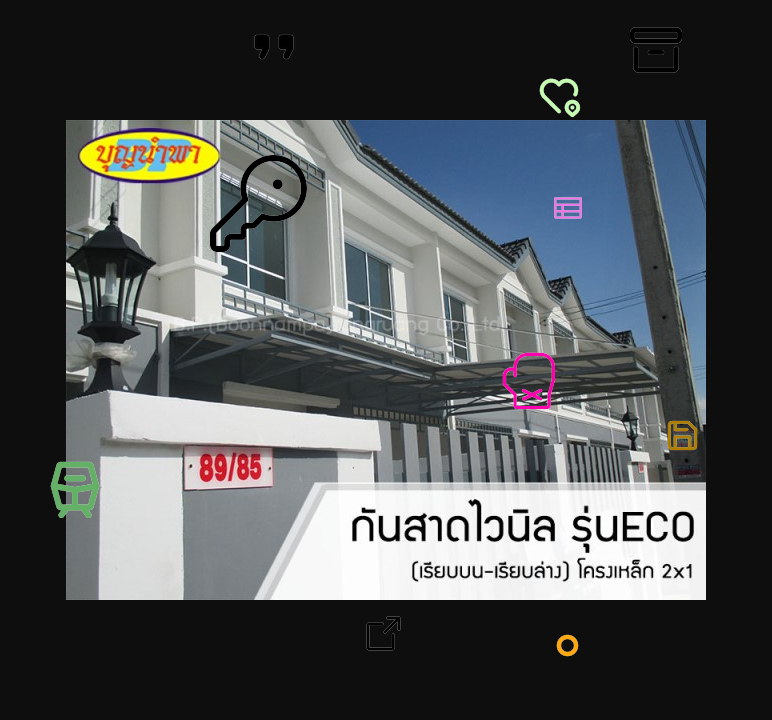  Describe the element at coordinates (559, 96) in the screenshot. I see `save this location to favorites` at that location.